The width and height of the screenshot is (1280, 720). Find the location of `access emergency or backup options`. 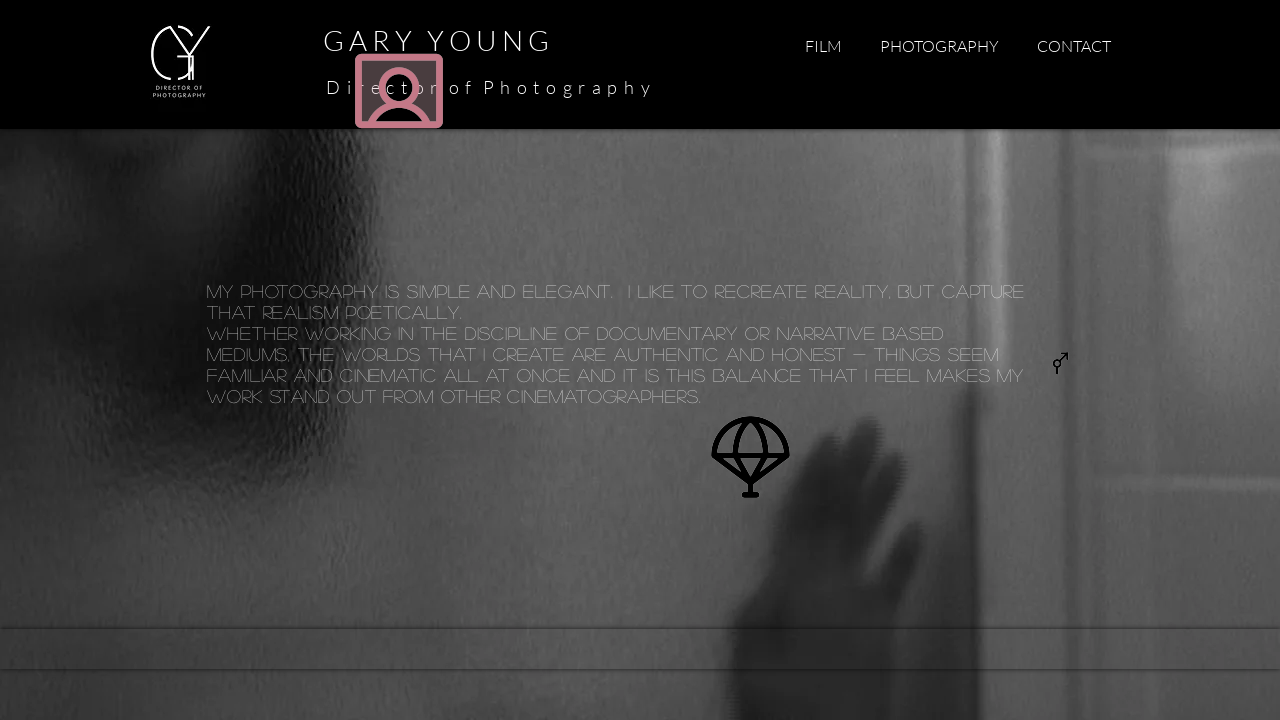

access emergency or backup options is located at coordinates (750, 458).